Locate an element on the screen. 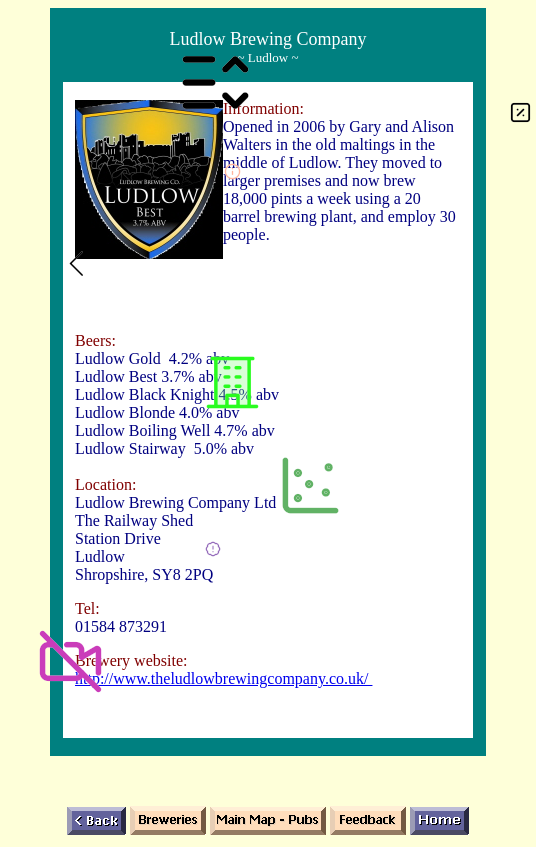 This screenshot has height=847, width=536. view scatter plot data visualization is located at coordinates (310, 485).